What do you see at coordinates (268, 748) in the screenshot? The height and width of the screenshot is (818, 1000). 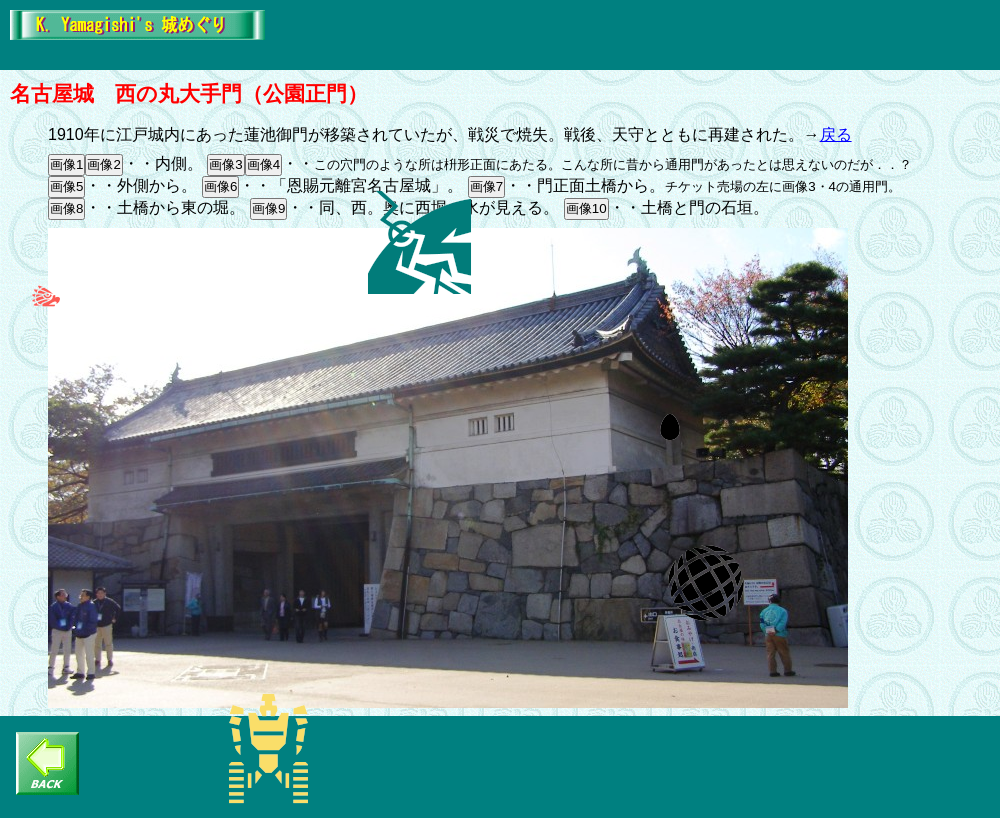 I see `access robot or drone controls` at bounding box center [268, 748].